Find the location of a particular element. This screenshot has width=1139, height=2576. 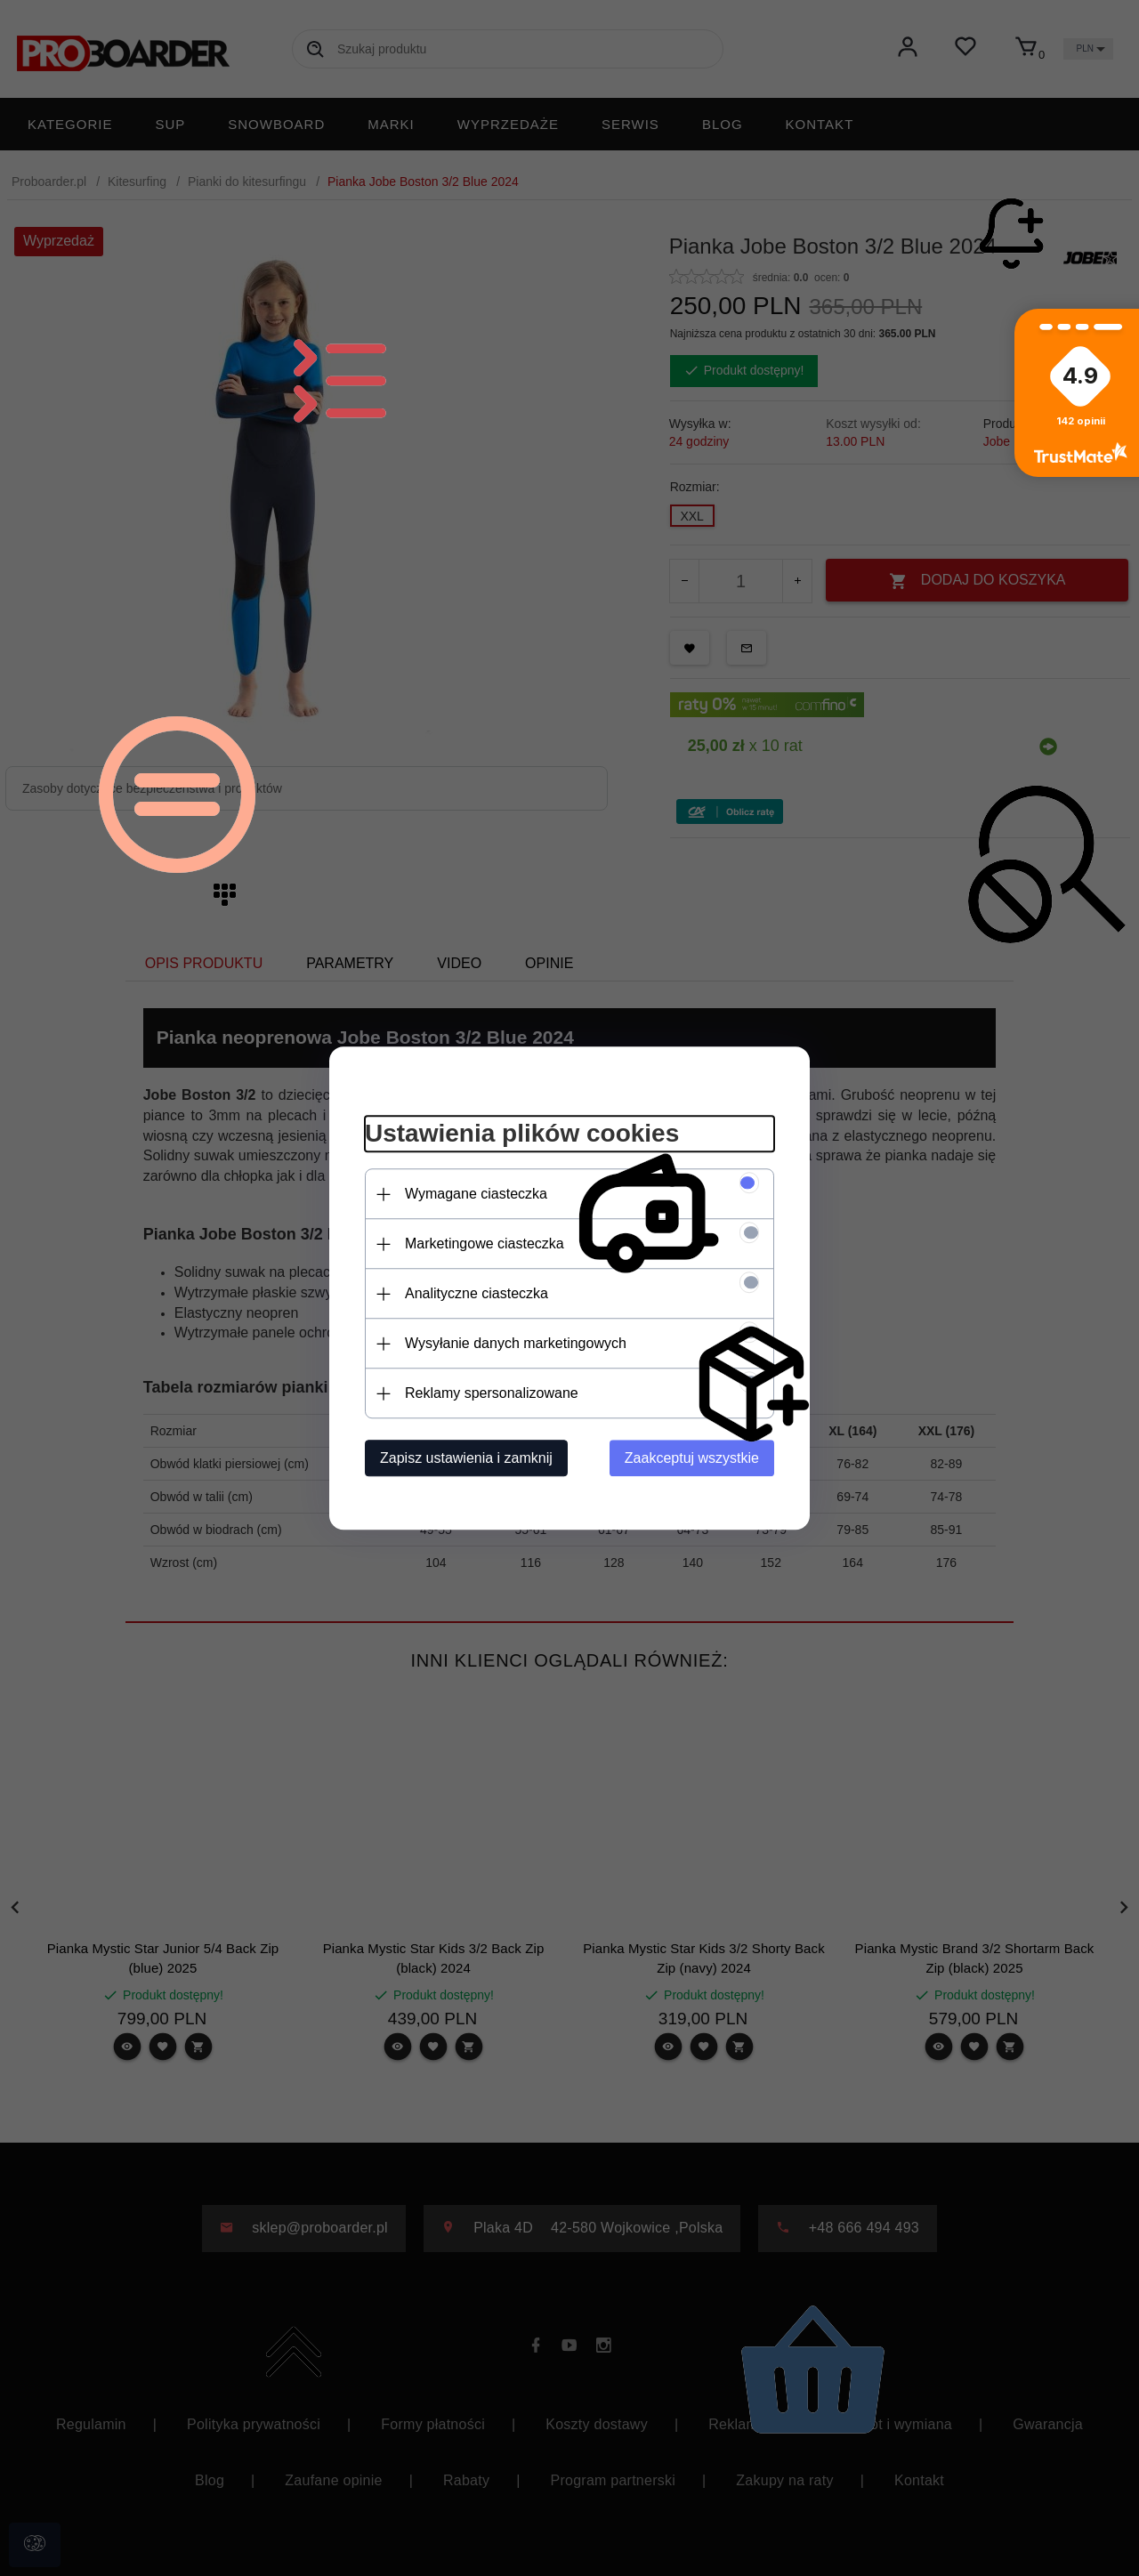

open the phone dialpad is located at coordinates (224, 894).